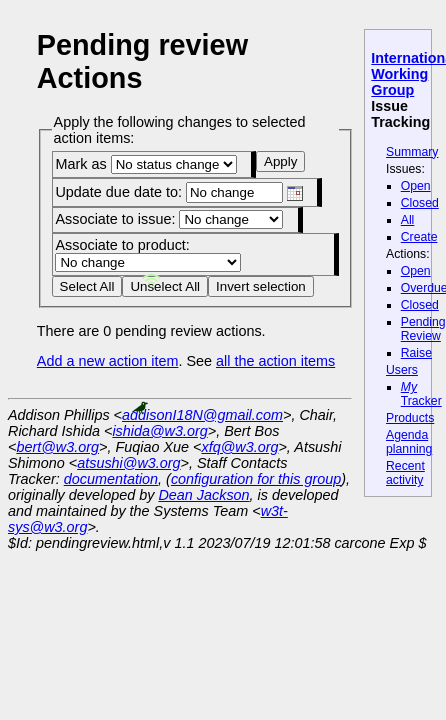 The width and height of the screenshot is (446, 720). Describe the element at coordinates (151, 280) in the screenshot. I see `indicates active wifi connection` at that location.